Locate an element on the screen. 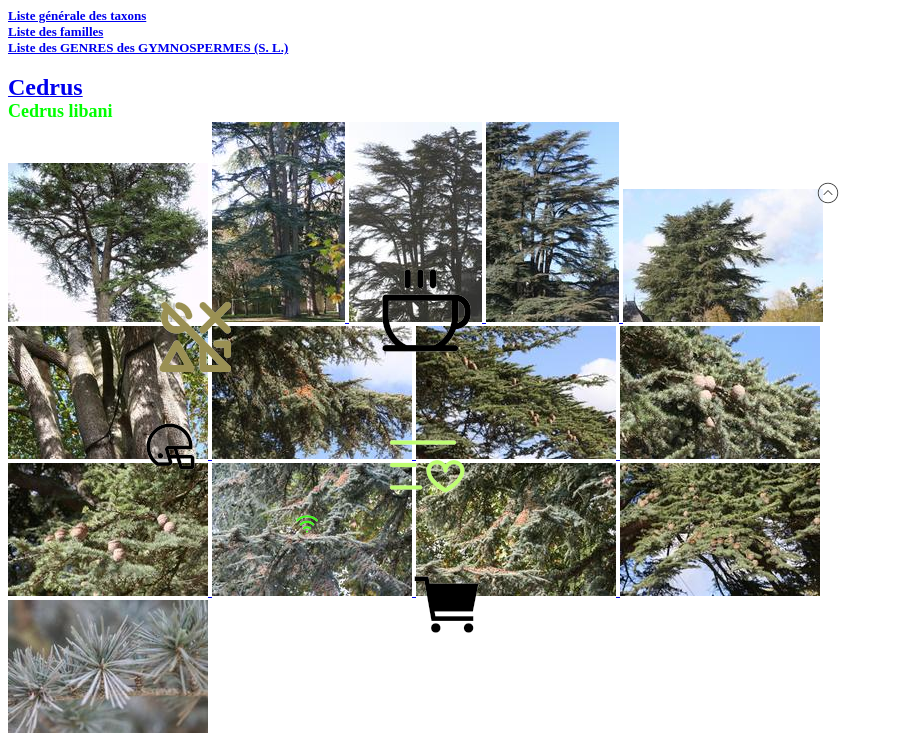 The image size is (923, 741). disable icon display is located at coordinates (196, 337).